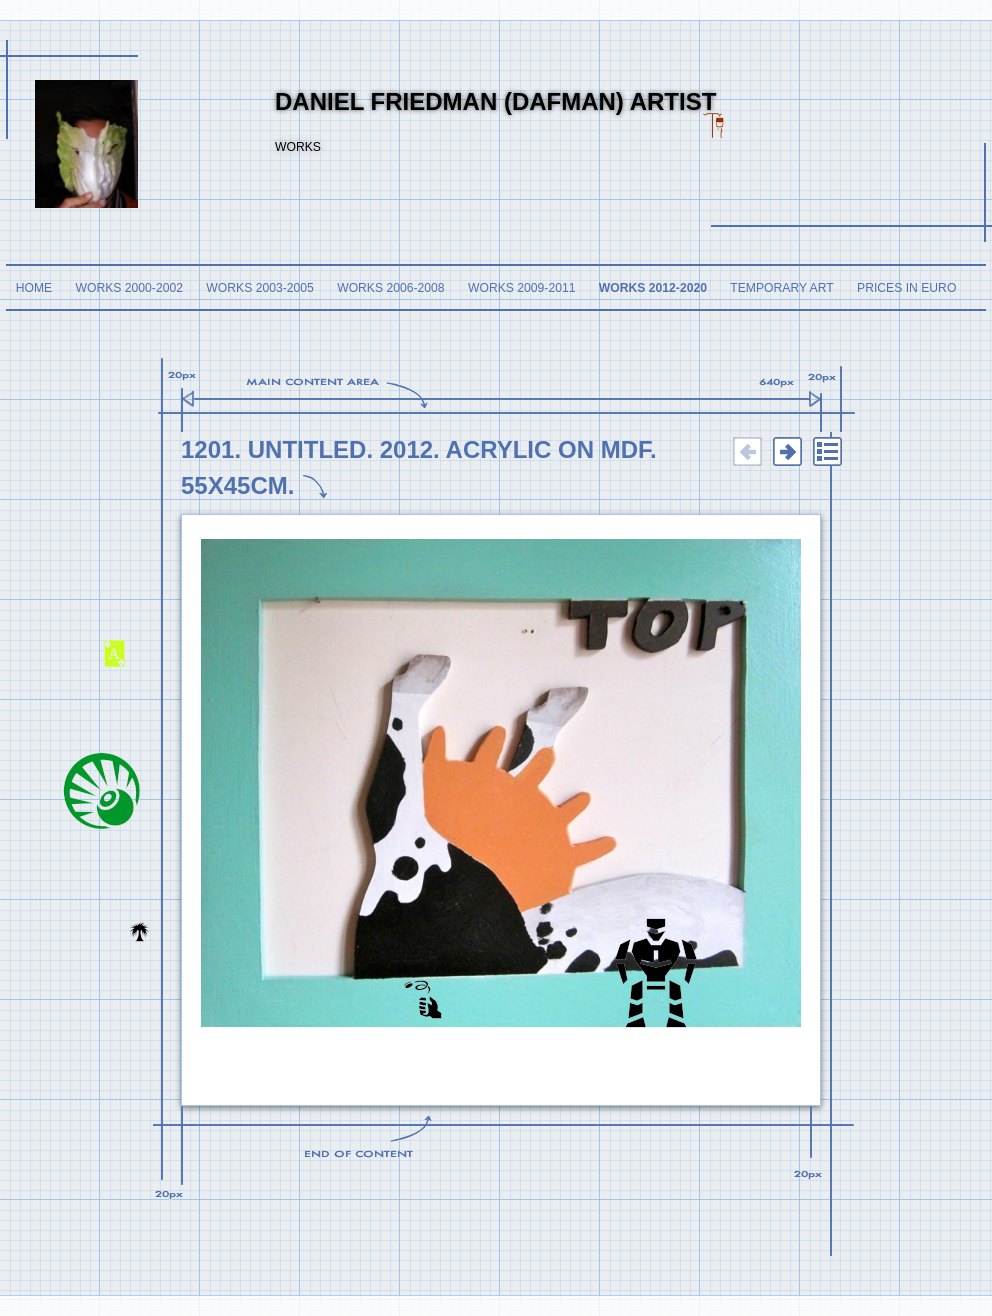  Describe the element at coordinates (114, 653) in the screenshot. I see `play a card game` at that location.